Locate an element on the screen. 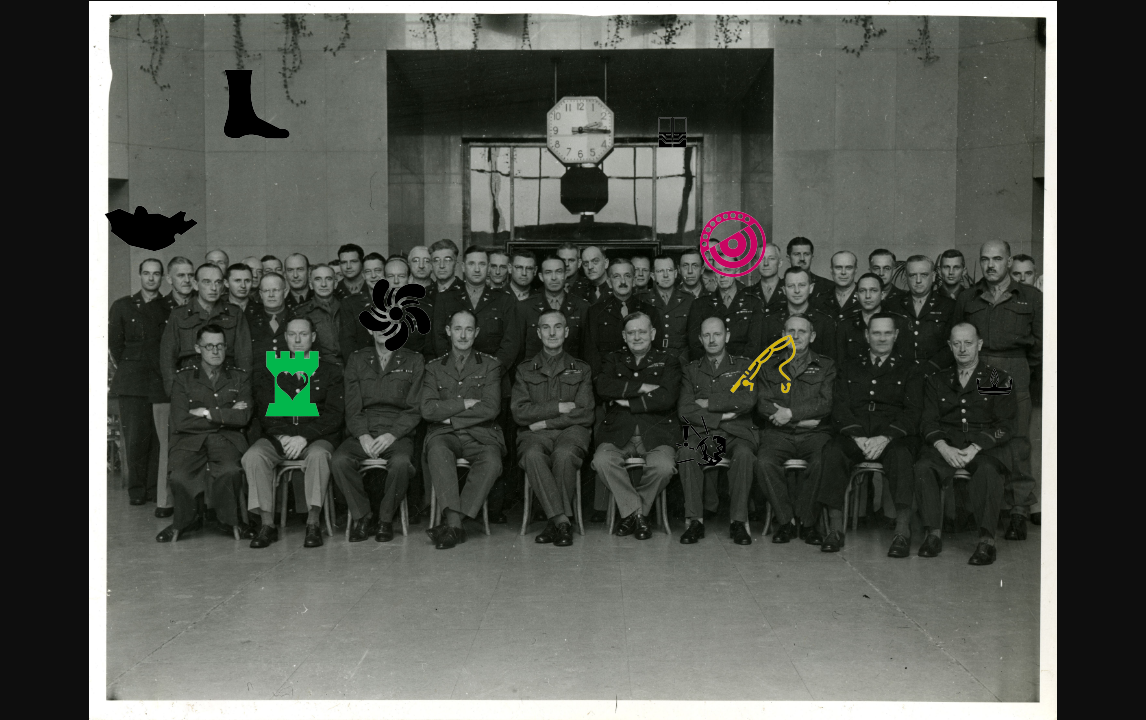 Image resolution: width=1146 pixels, height=720 pixels. indicates premium or VIP membership status is located at coordinates (994, 381).